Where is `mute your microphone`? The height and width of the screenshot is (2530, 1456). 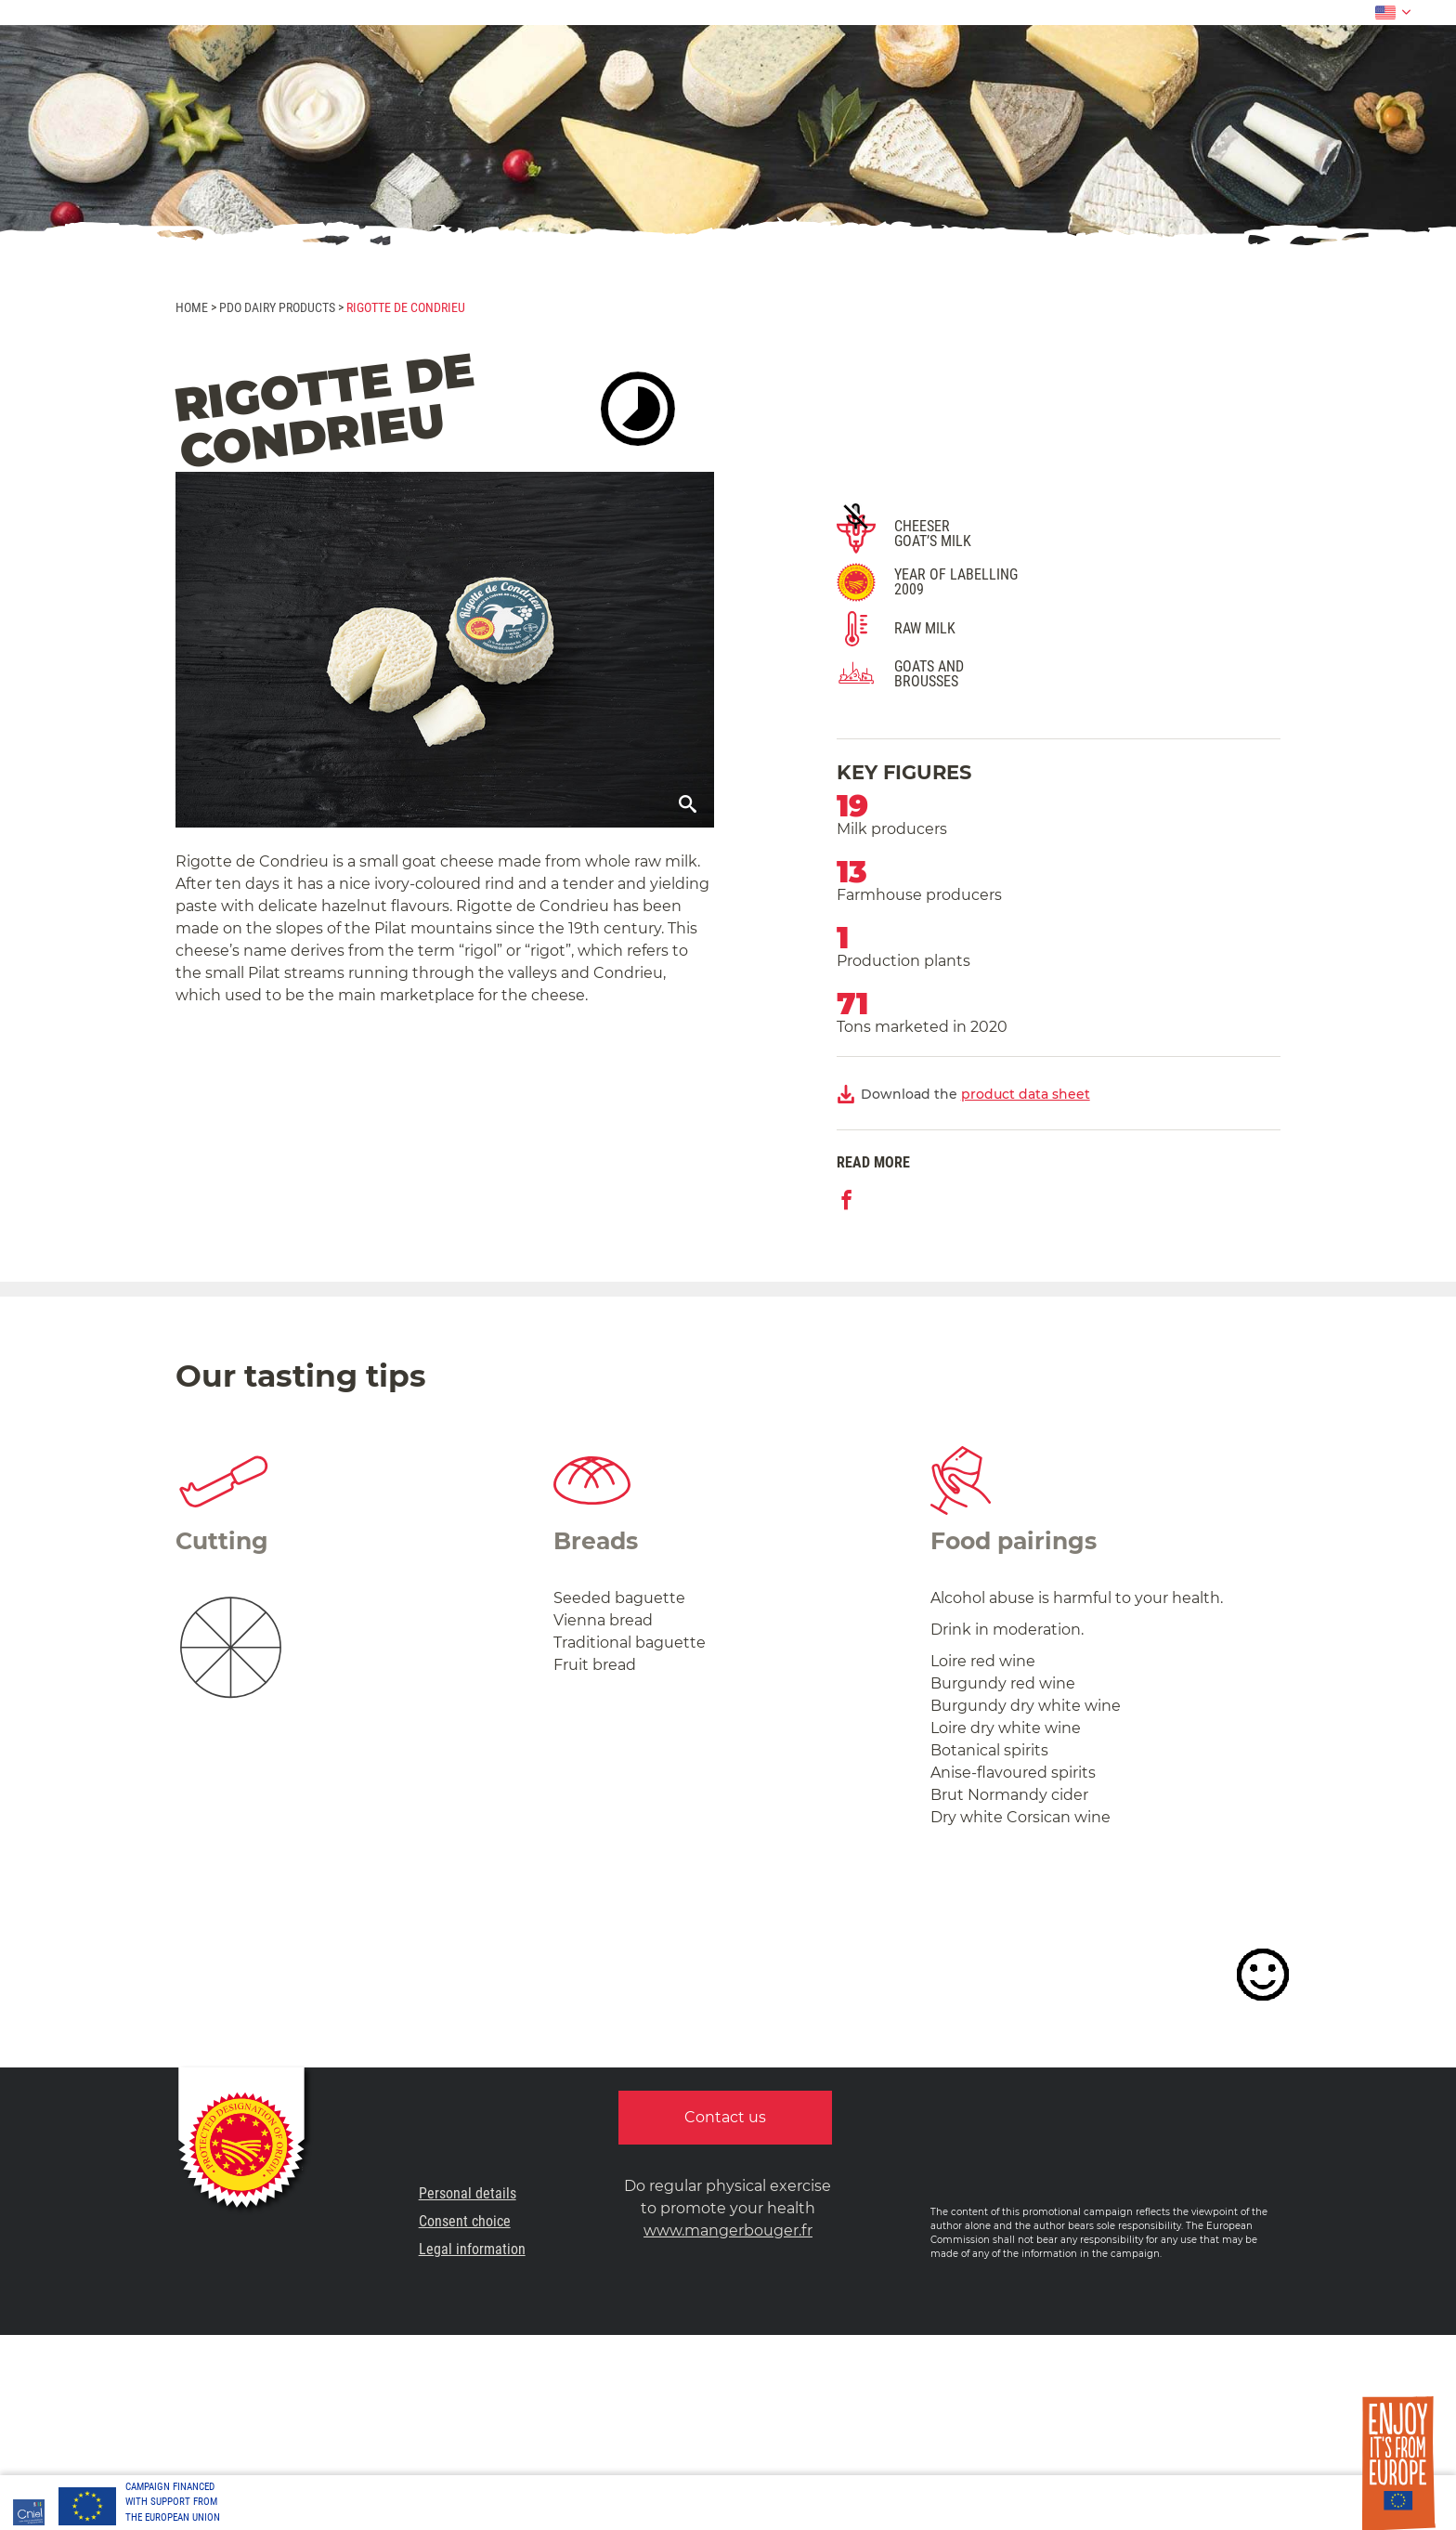
mute your microphone is located at coordinates (855, 516).